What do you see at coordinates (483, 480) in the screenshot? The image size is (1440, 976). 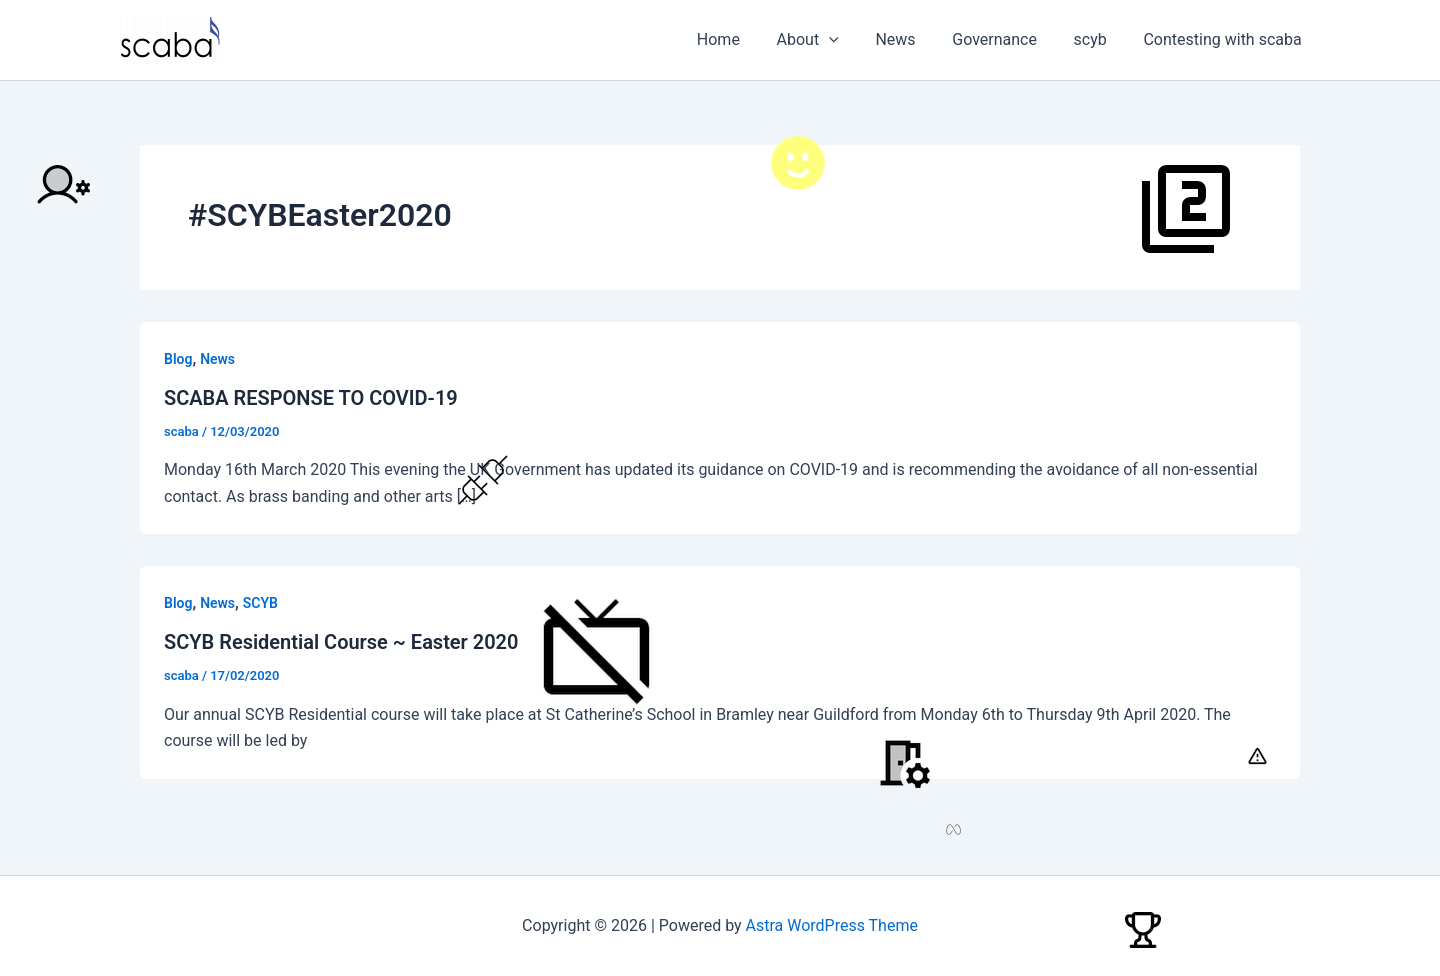 I see `connect or establish a connection between devices` at bounding box center [483, 480].